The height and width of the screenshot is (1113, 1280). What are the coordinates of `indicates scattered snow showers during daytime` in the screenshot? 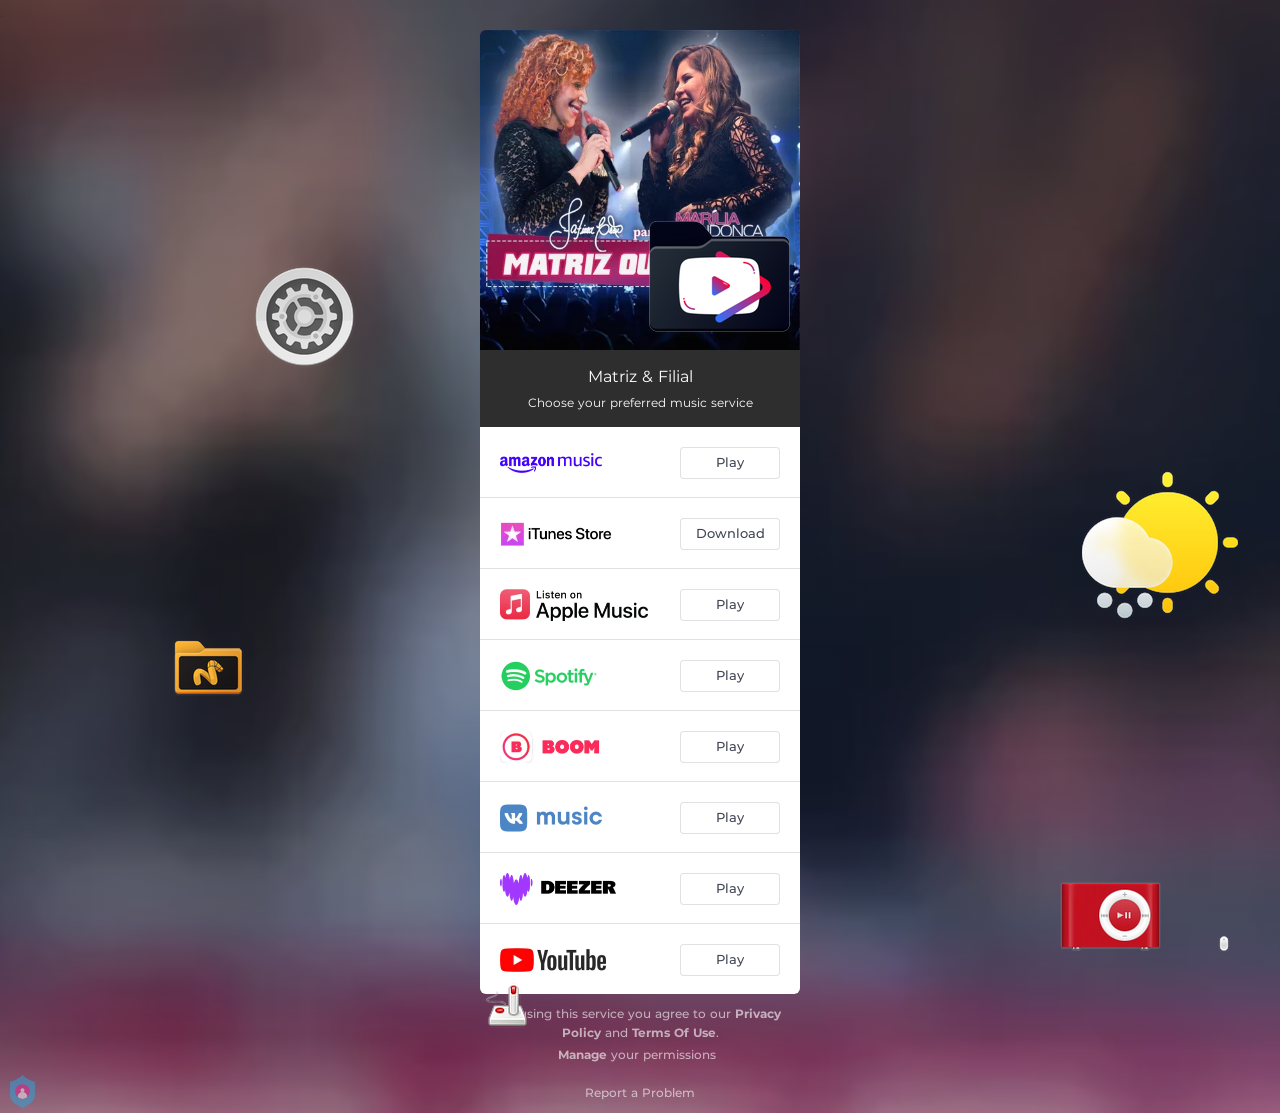 It's located at (1160, 545).